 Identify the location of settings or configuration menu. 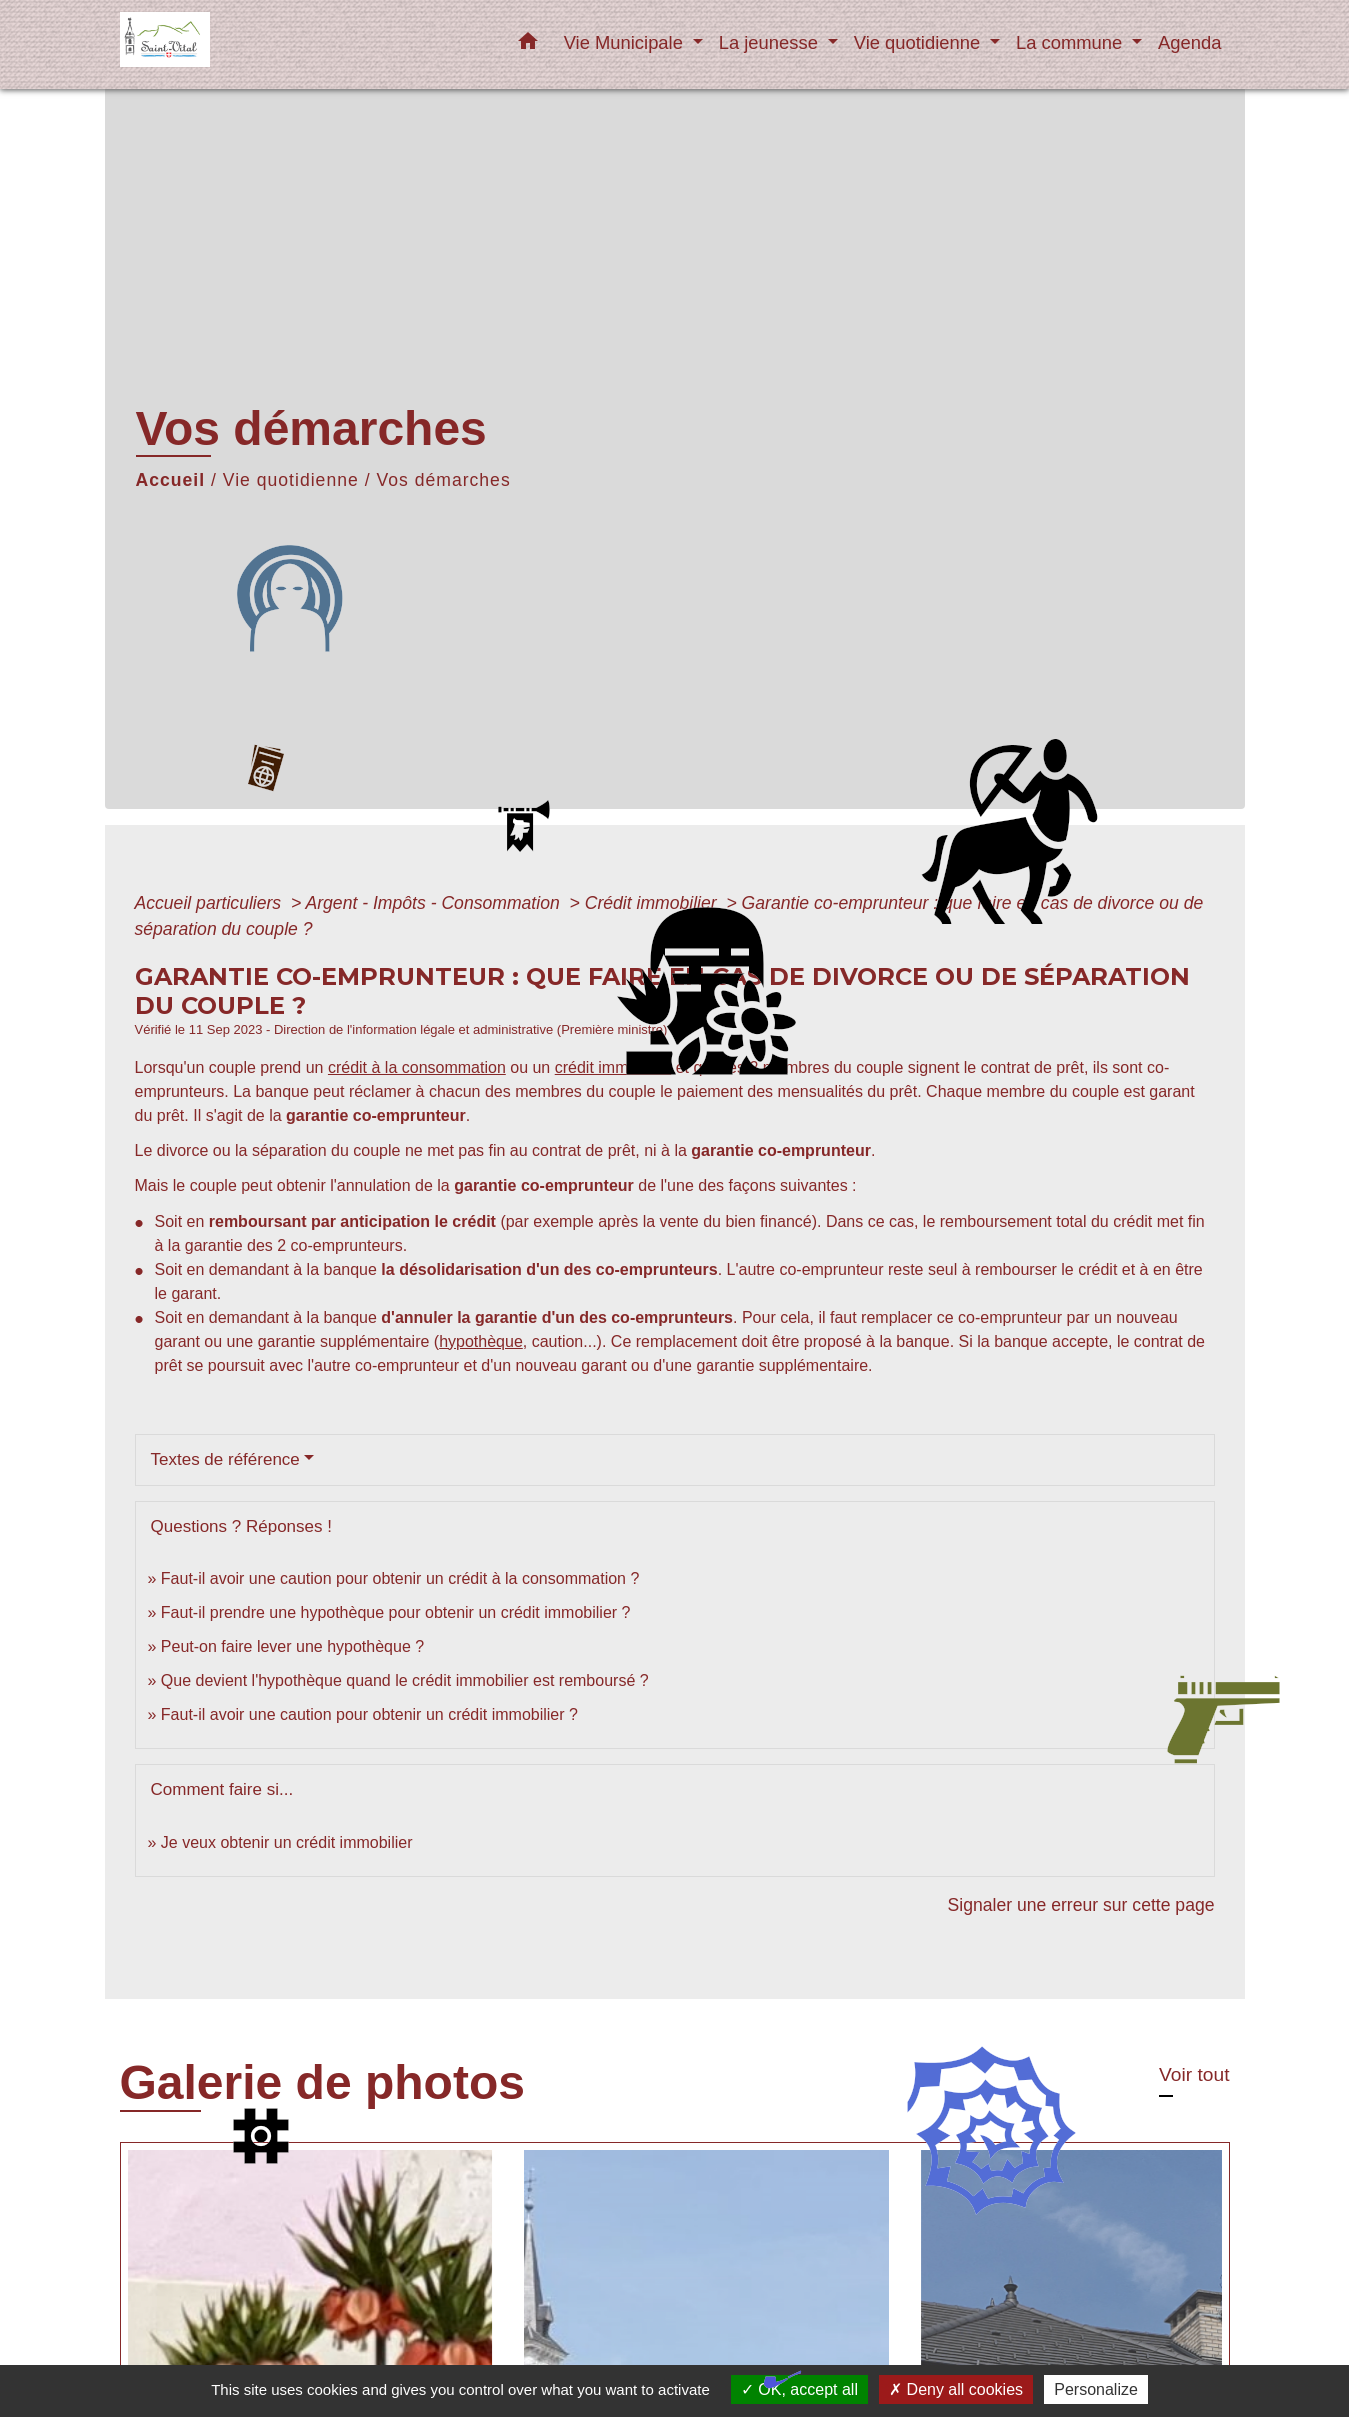
(261, 2136).